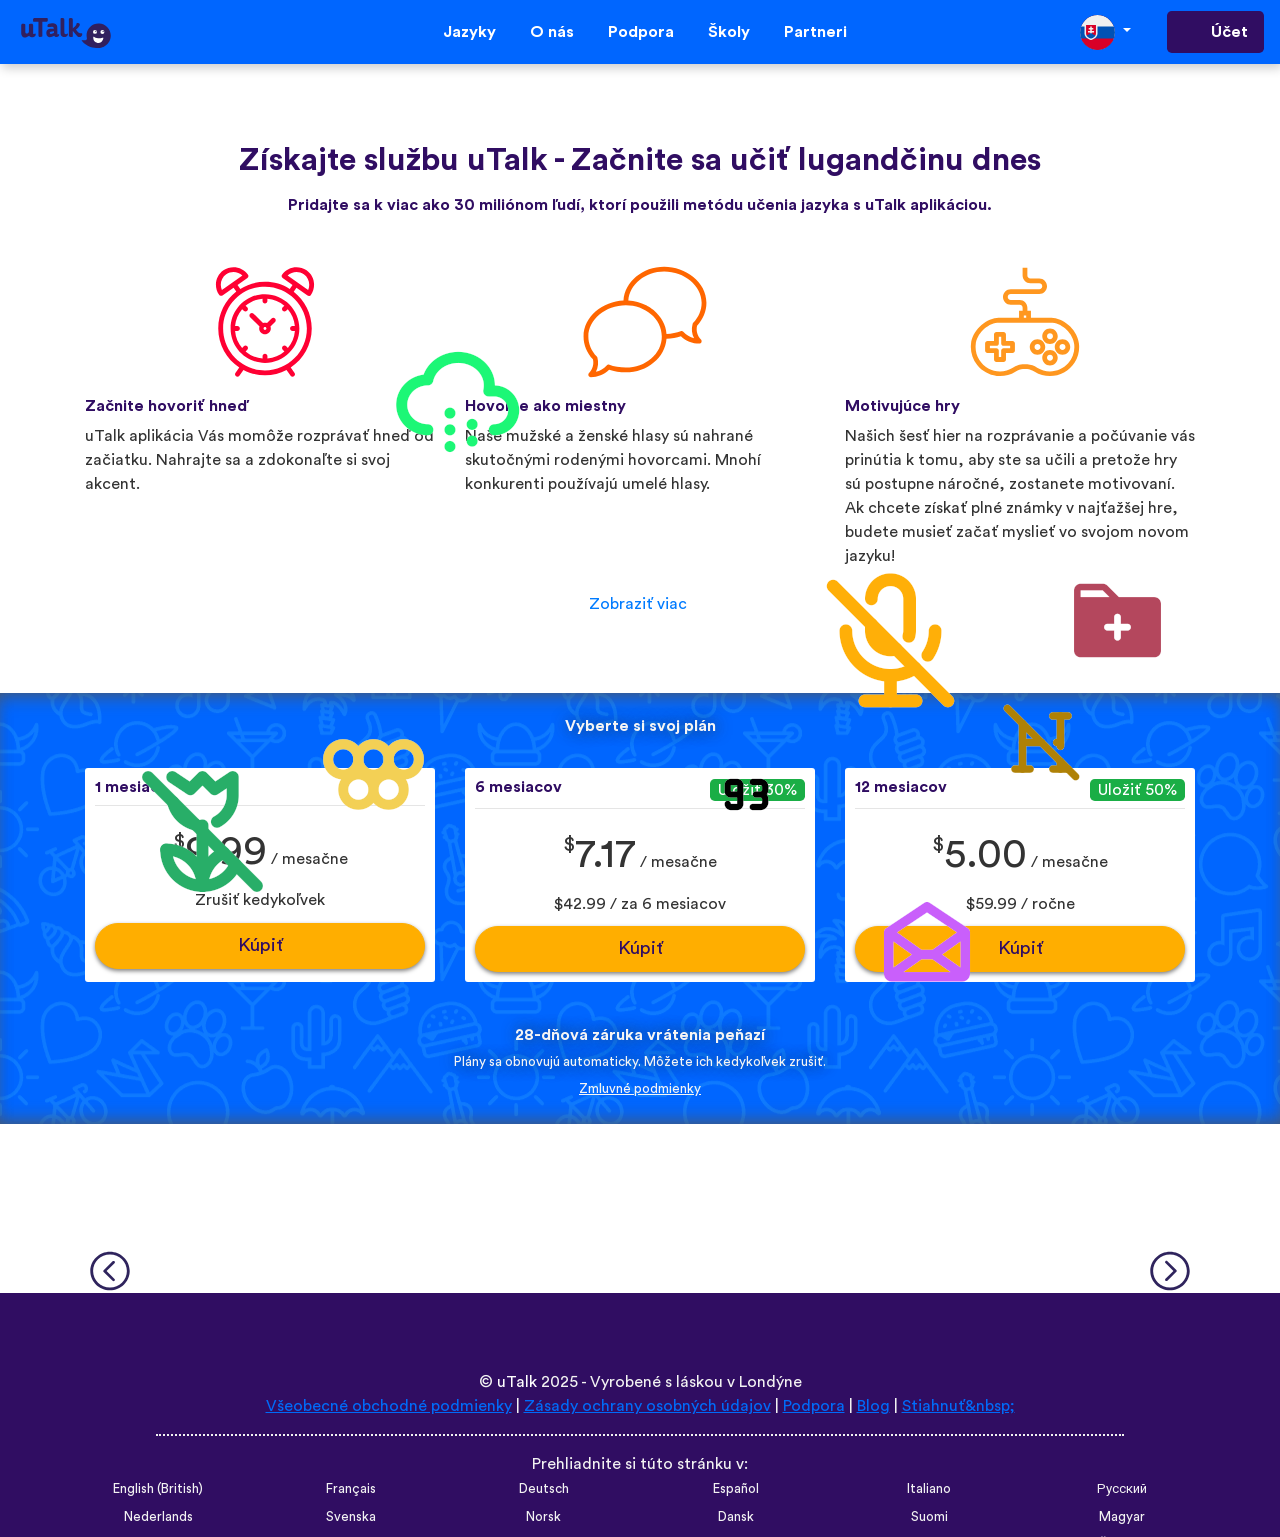  I want to click on create a new folder, so click(1117, 620).